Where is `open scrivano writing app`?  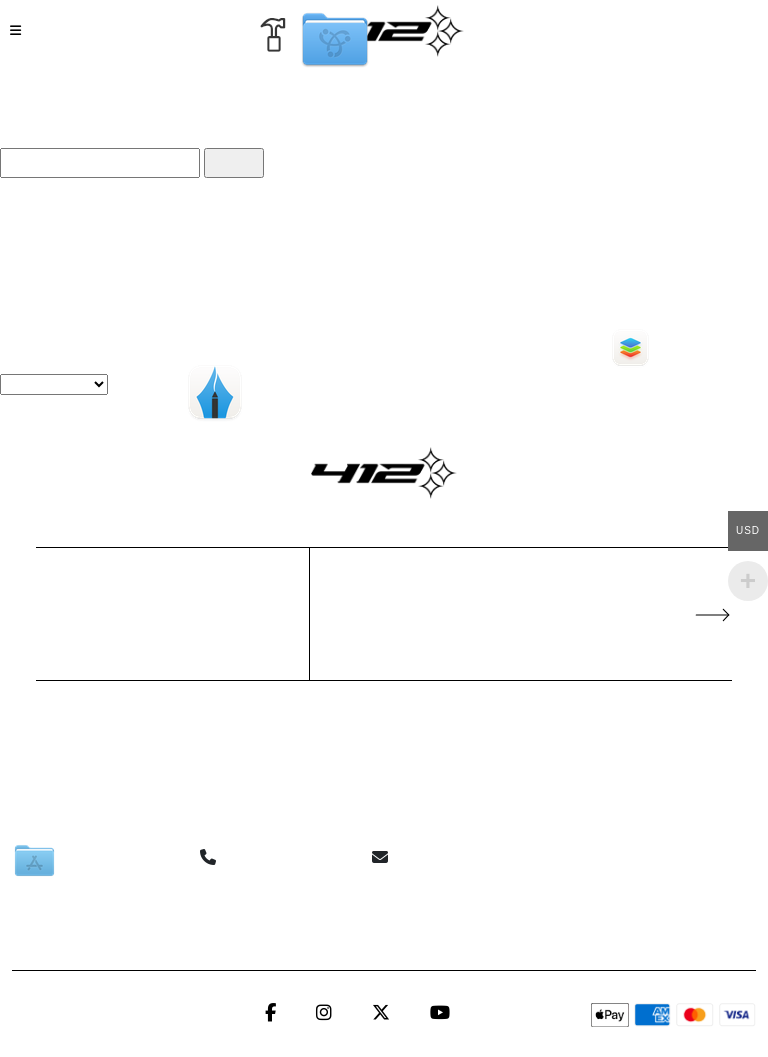
open scrivano writing app is located at coordinates (215, 392).